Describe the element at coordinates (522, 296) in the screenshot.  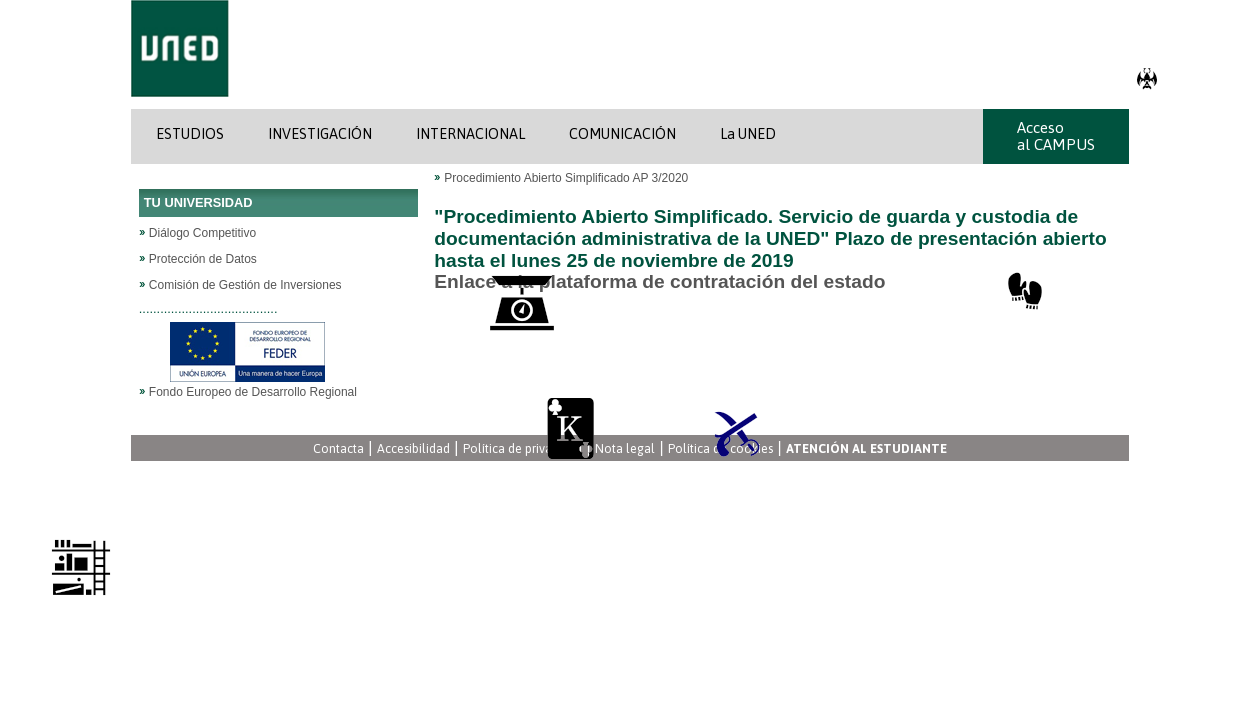
I see `weigh ingredients for a recipe` at that location.